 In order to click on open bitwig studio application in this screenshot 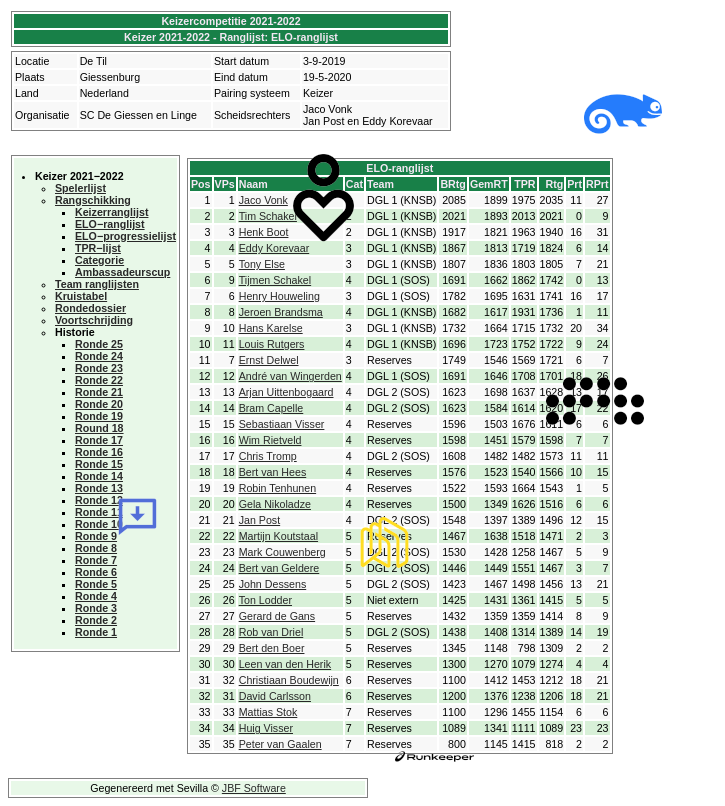, I will do `click(595, 401)`.